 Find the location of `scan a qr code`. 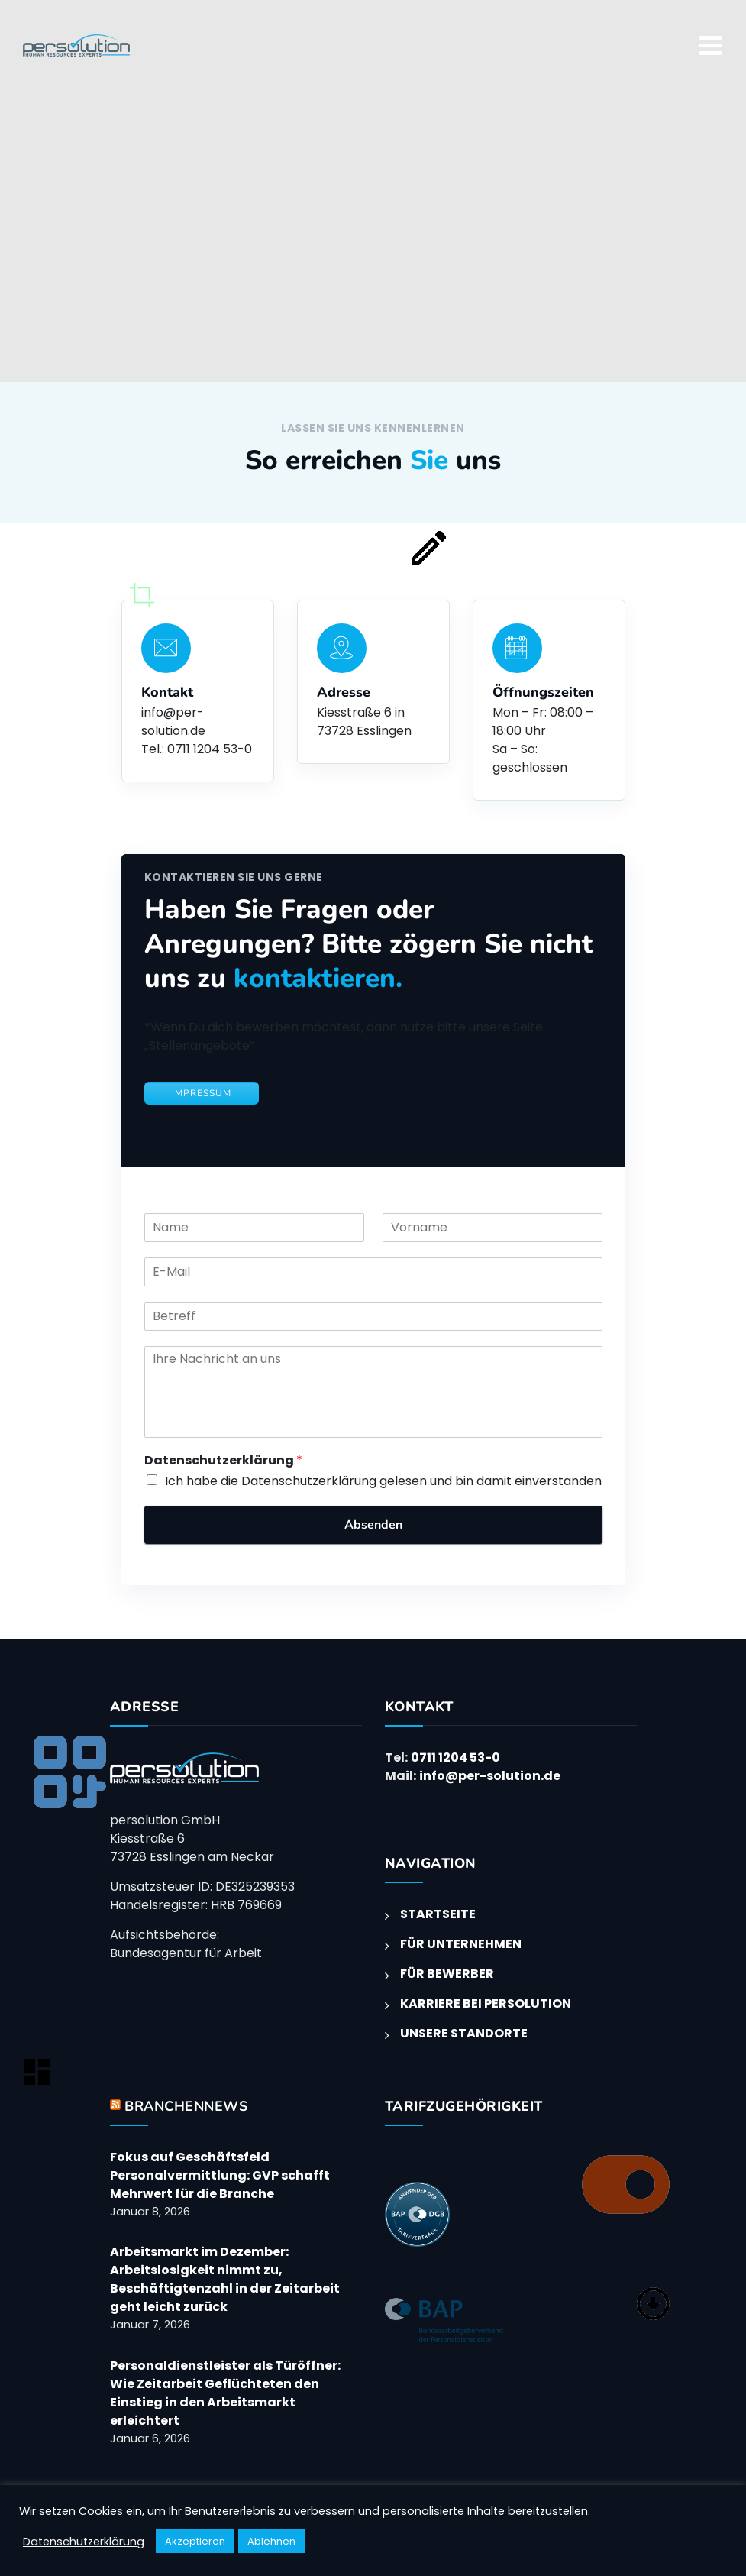

scan a qr code is located at coordinates (69, 1772).